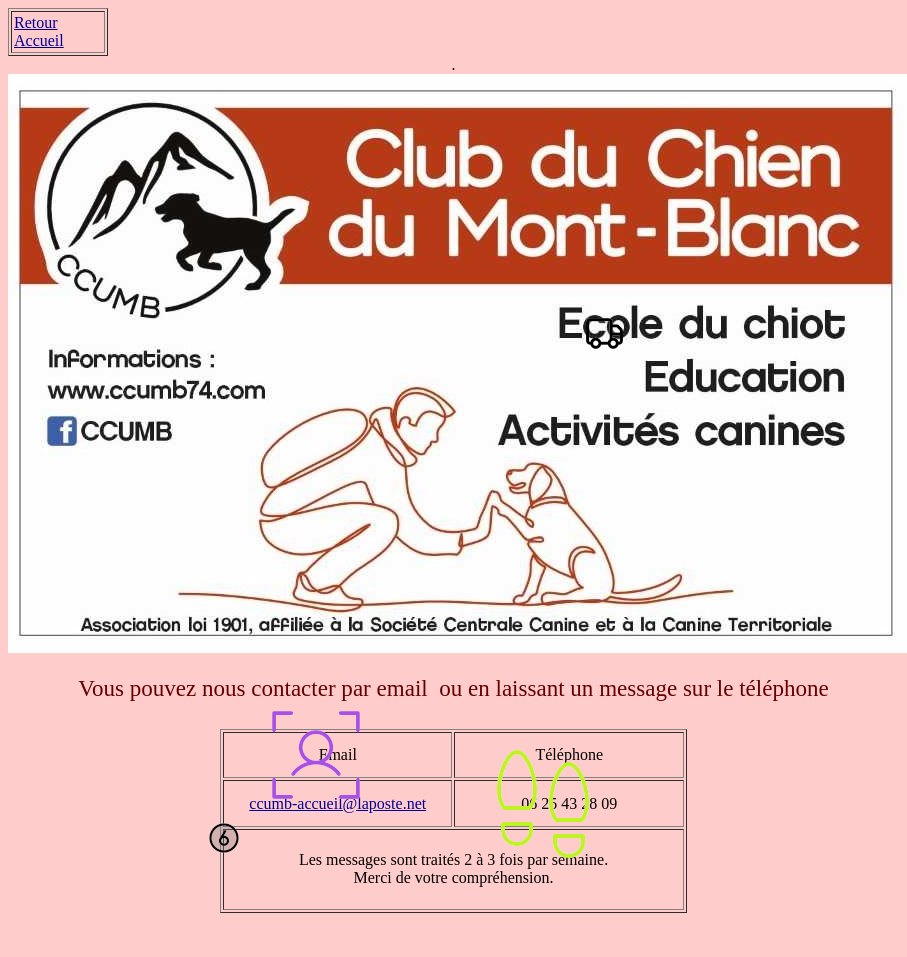  Describe the element at coordinates (543, 804) in the screenshot. I see `view step count or walking activity` at that location.